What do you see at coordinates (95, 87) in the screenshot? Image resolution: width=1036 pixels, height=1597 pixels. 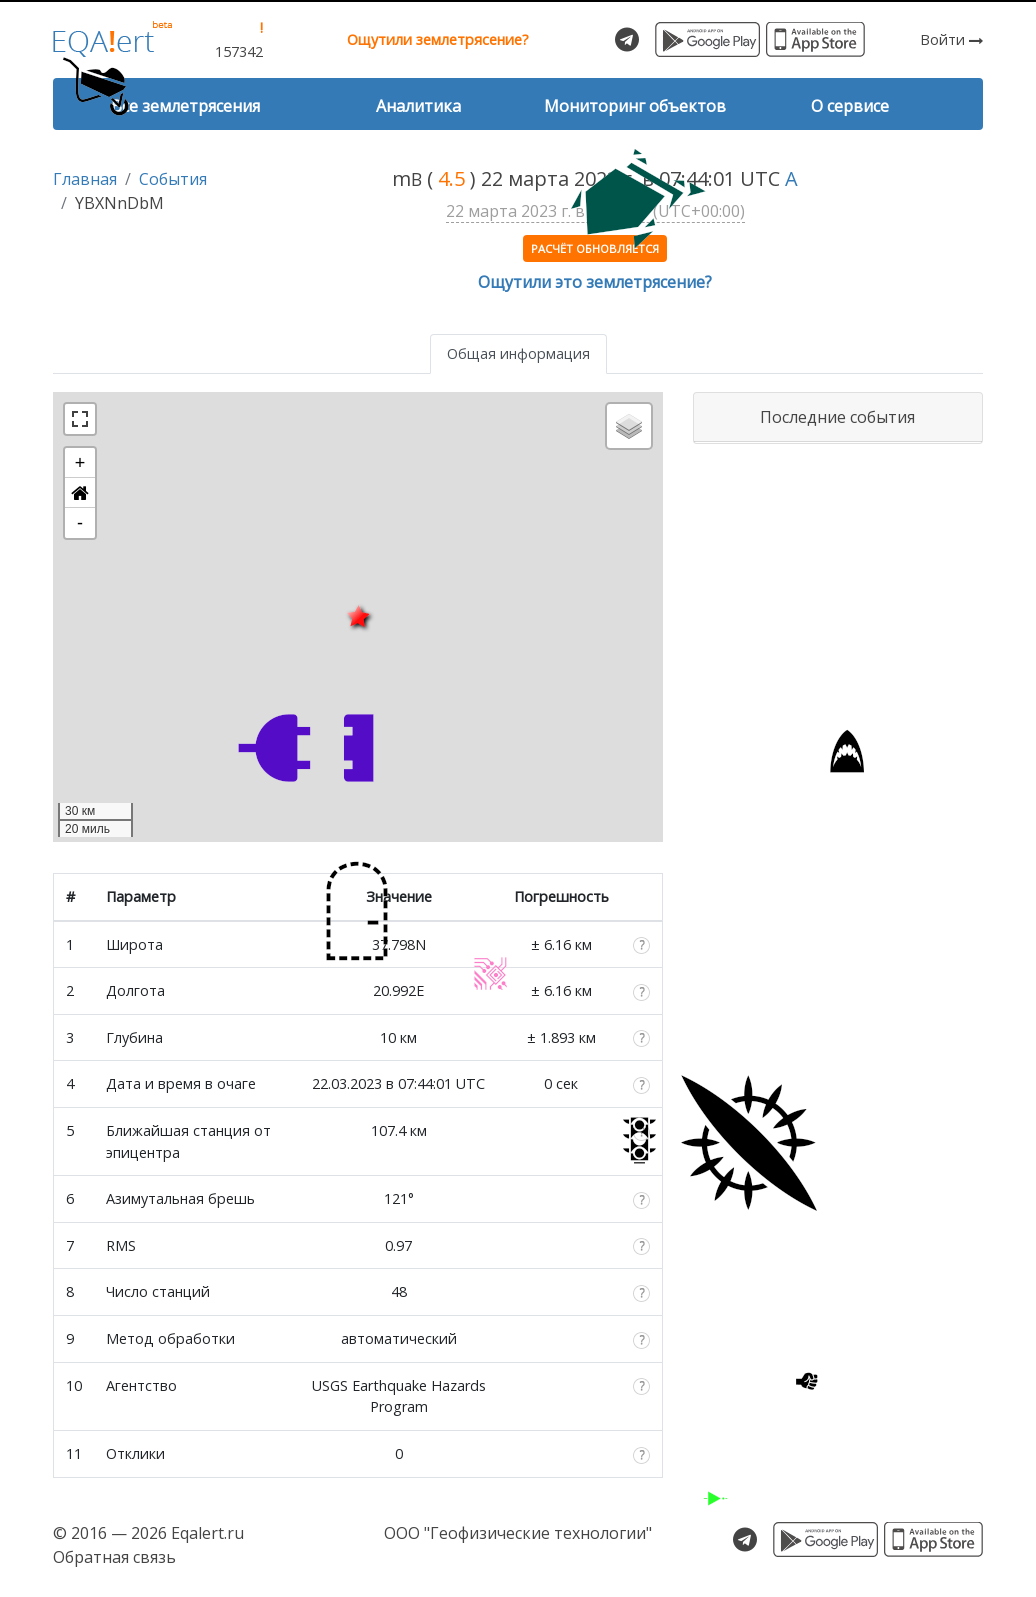 I see `access gardening or landscaping tools` at bounding box center [95, 87].